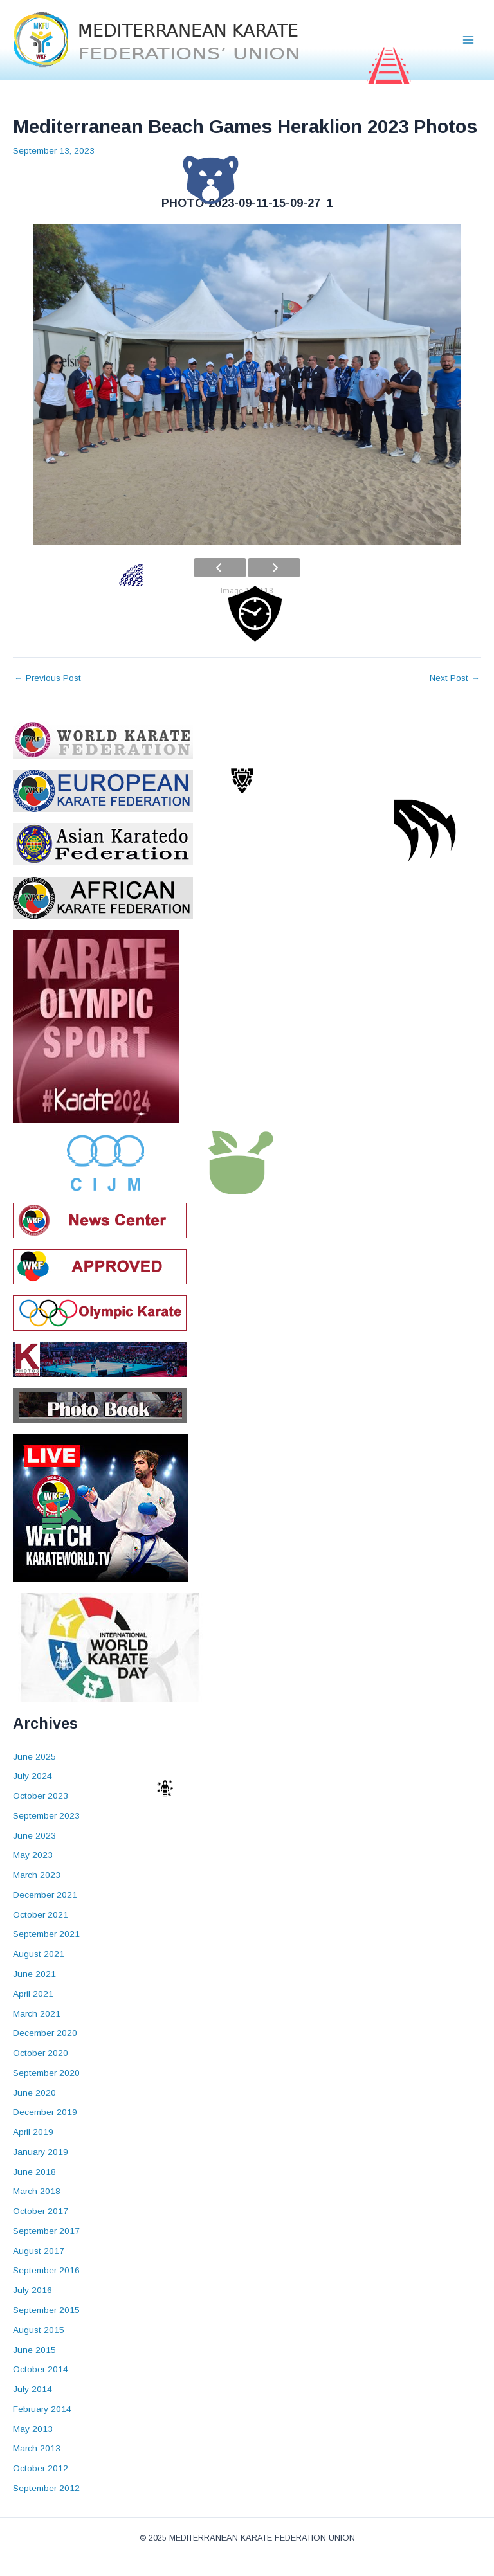  I want to click on indicates protected or secured content, so click(242, 780).